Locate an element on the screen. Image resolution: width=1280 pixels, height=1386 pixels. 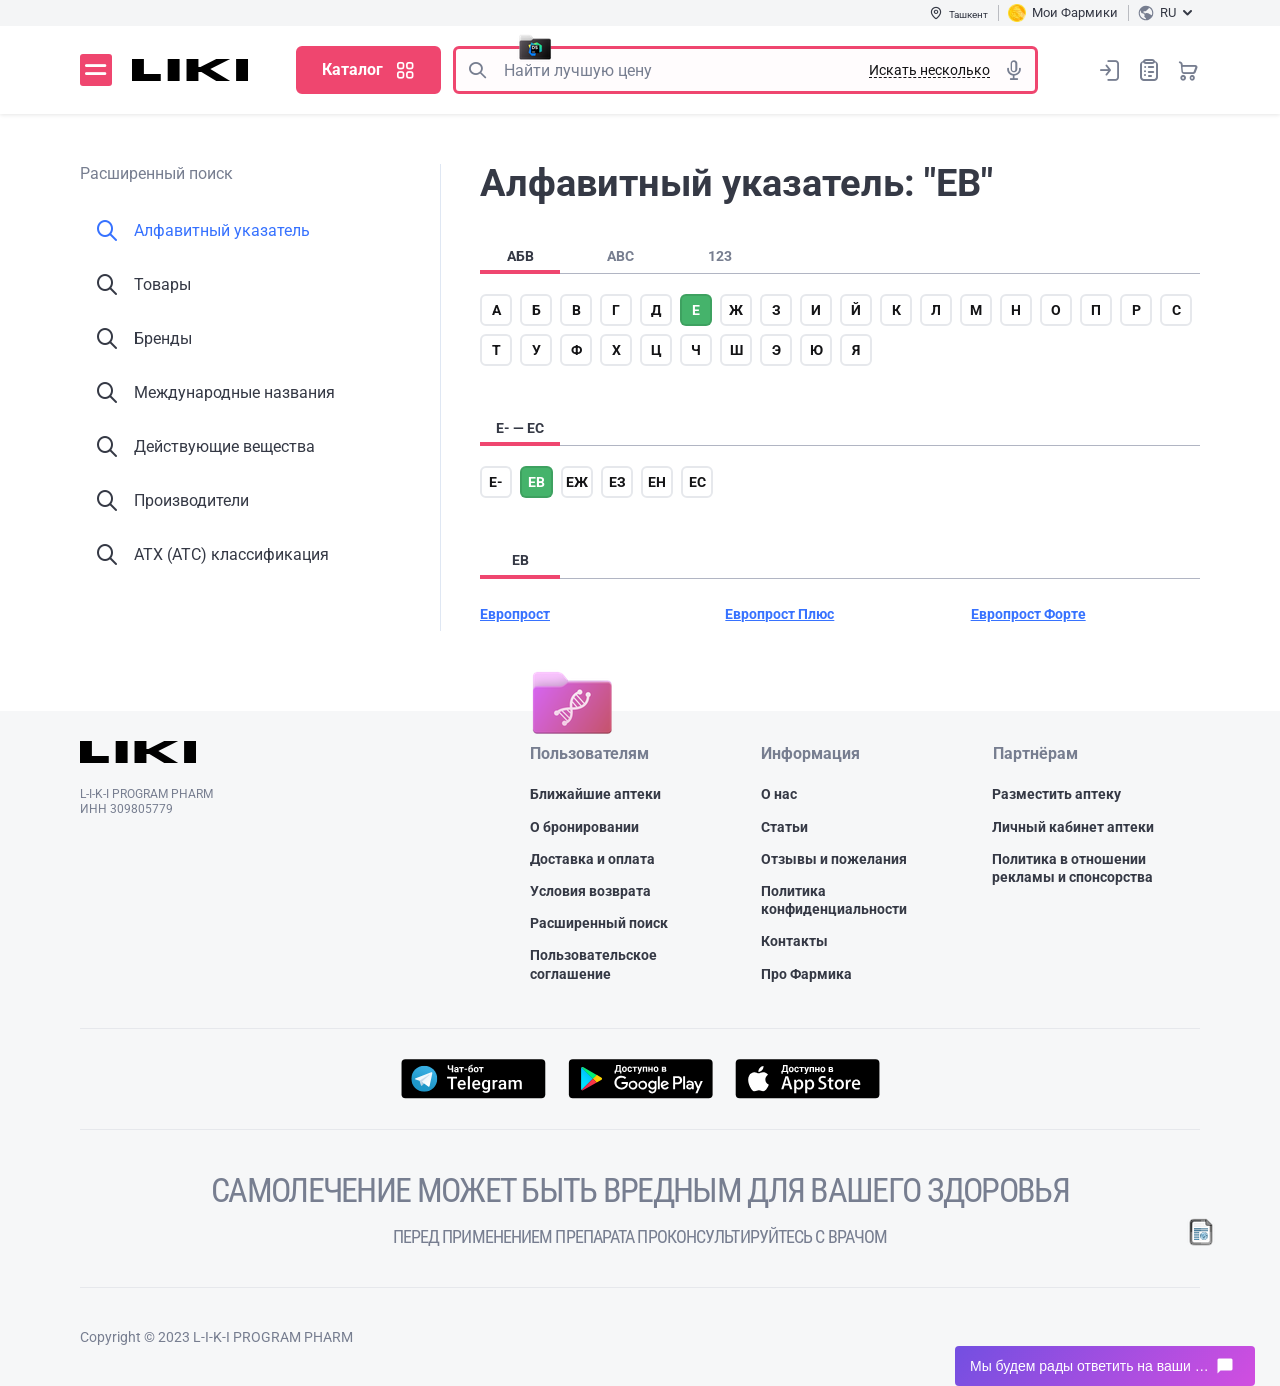
open biology course files is located at coordinates (572, 705).